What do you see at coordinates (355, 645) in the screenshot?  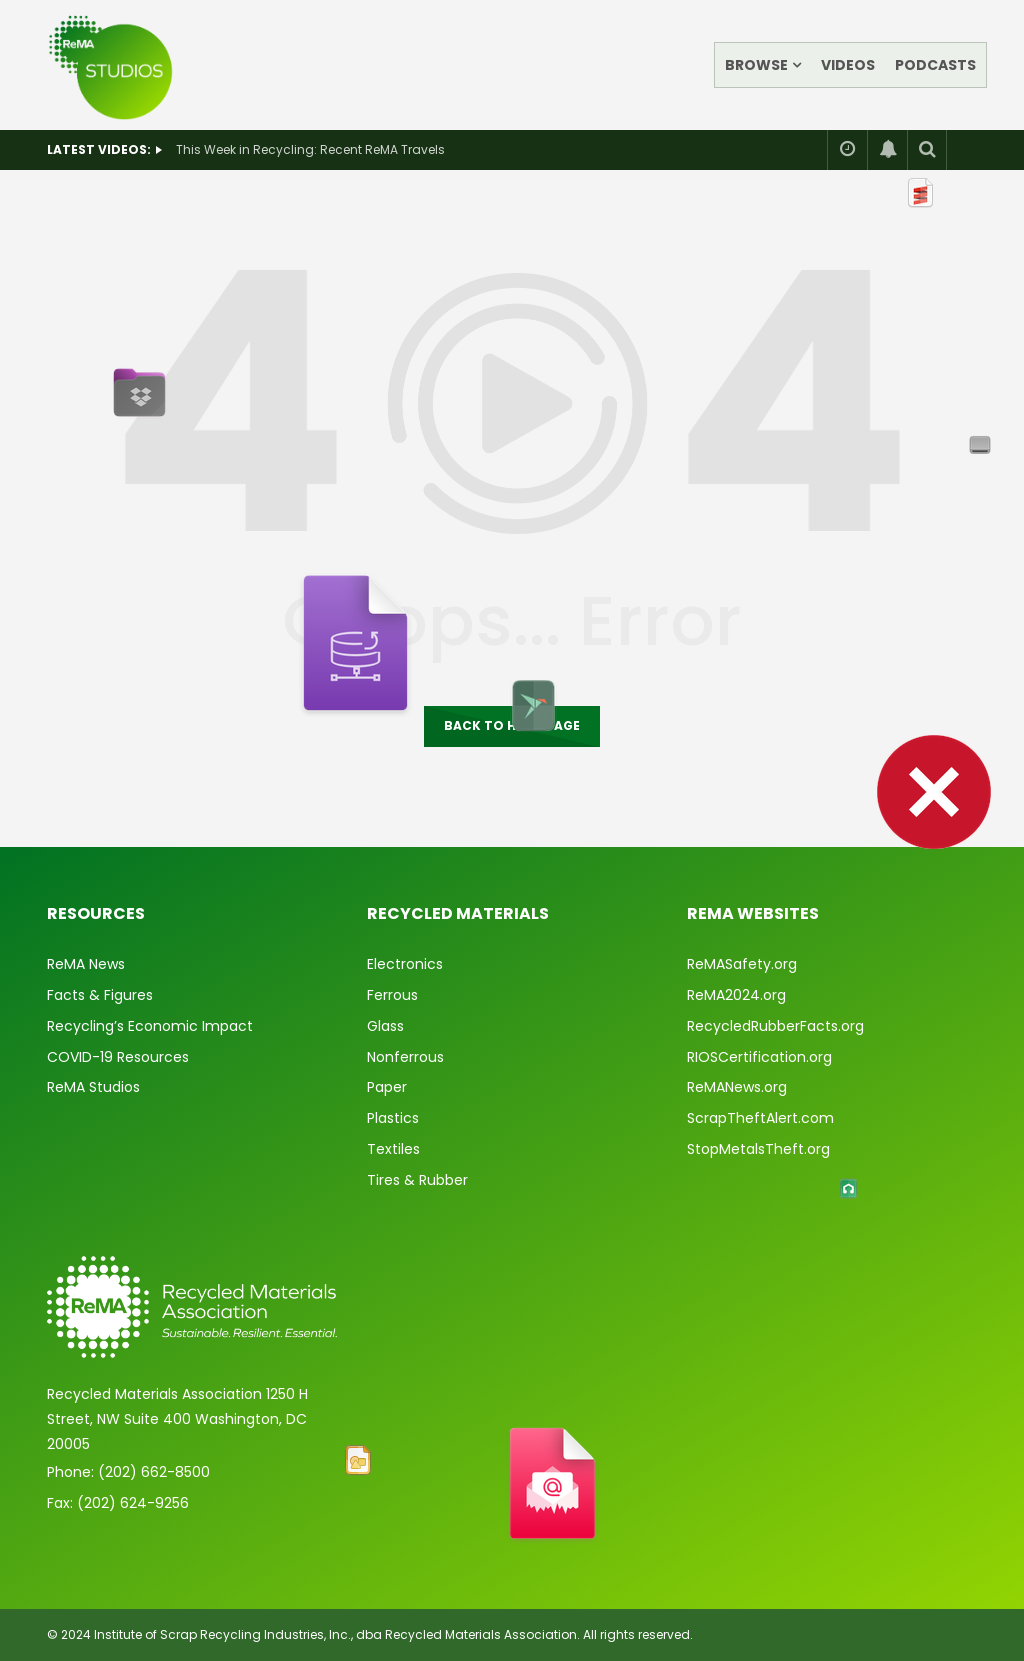 I see `kexi database project shortcut file` at bounding box center [355, 645].